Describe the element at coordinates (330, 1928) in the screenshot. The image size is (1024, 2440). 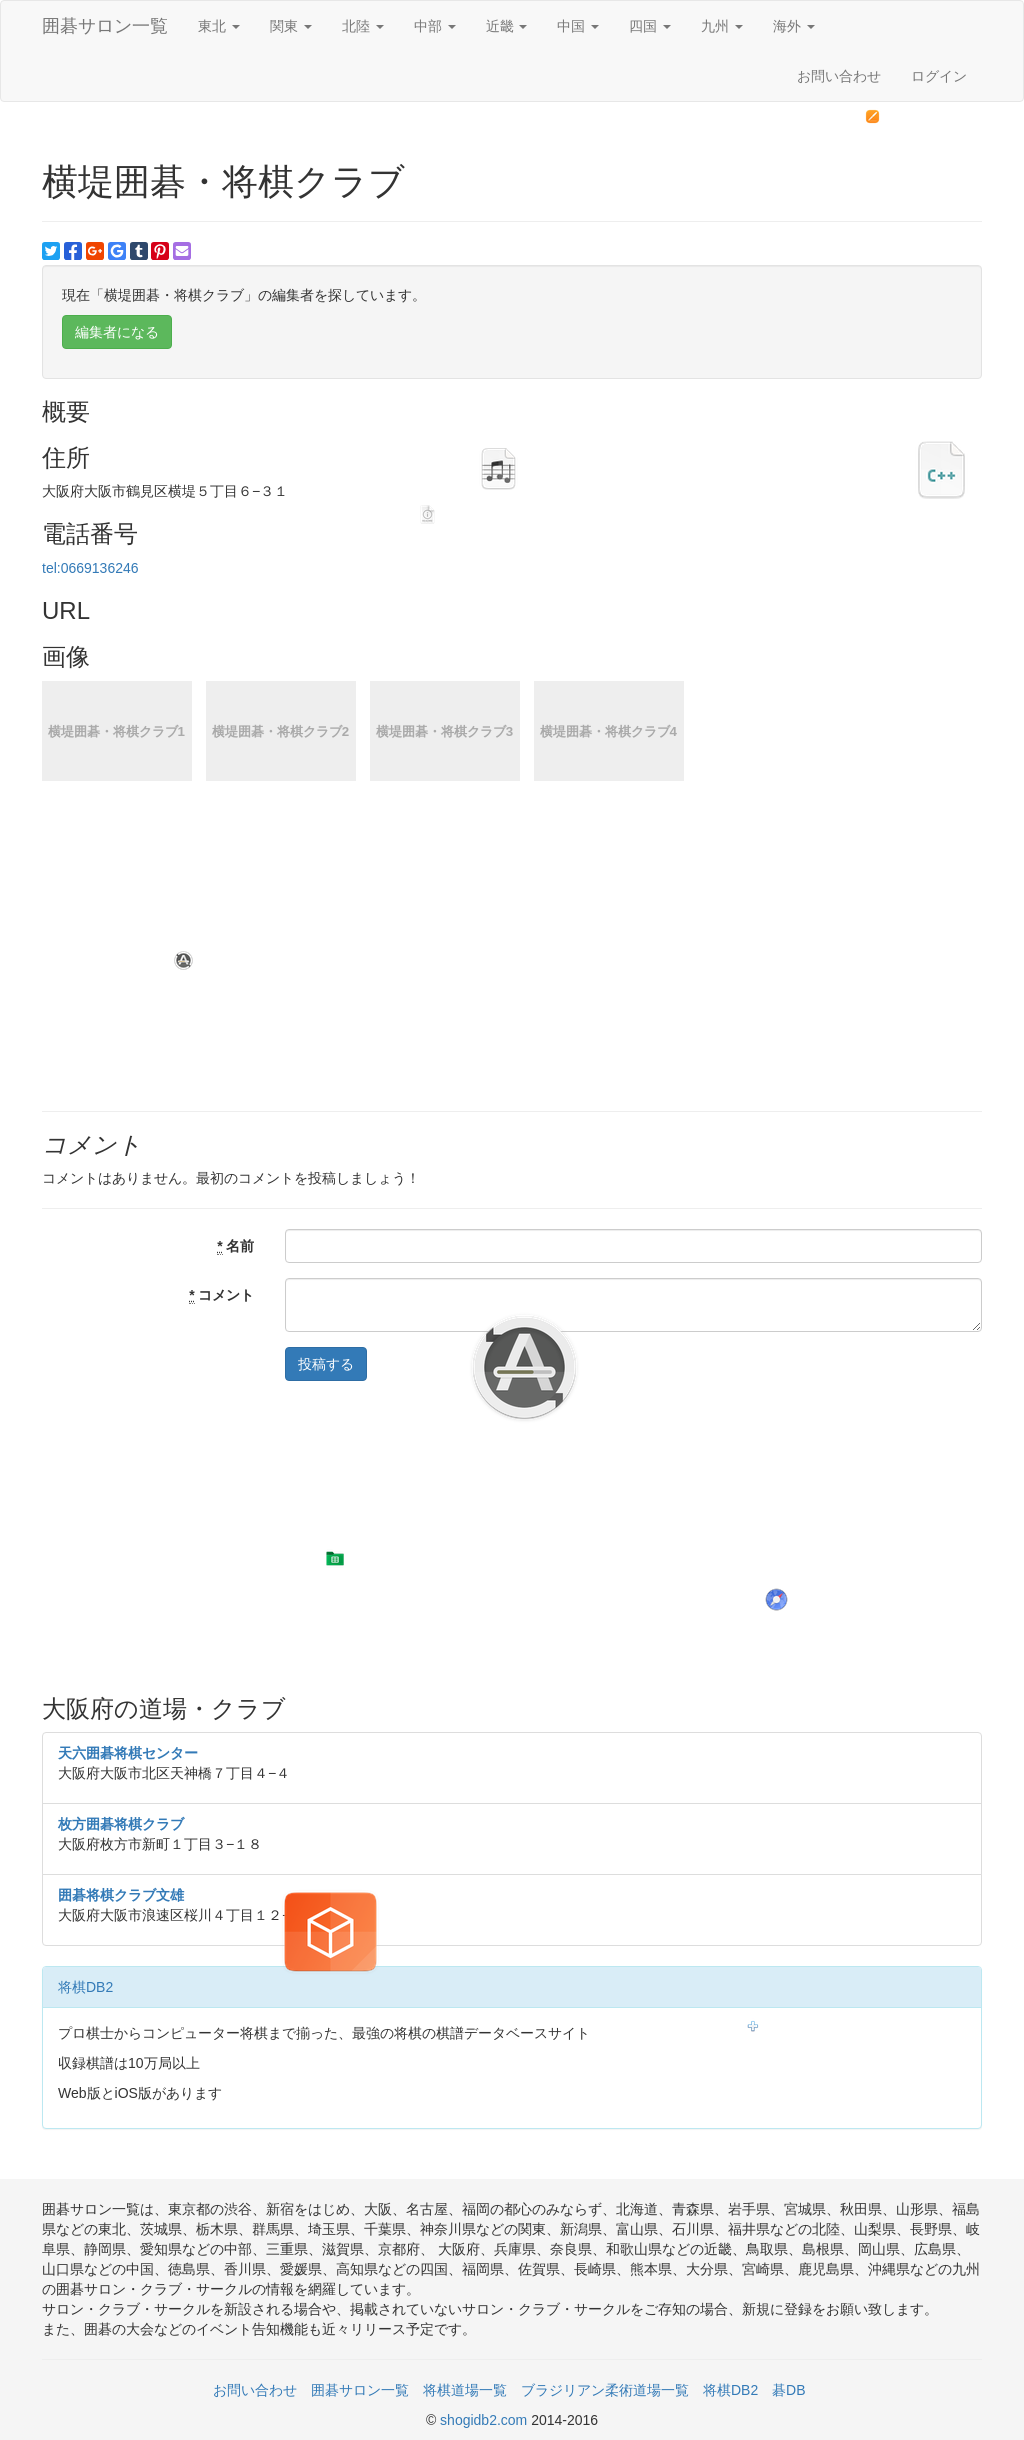
I see `3D model file in STL binary format` at that location.